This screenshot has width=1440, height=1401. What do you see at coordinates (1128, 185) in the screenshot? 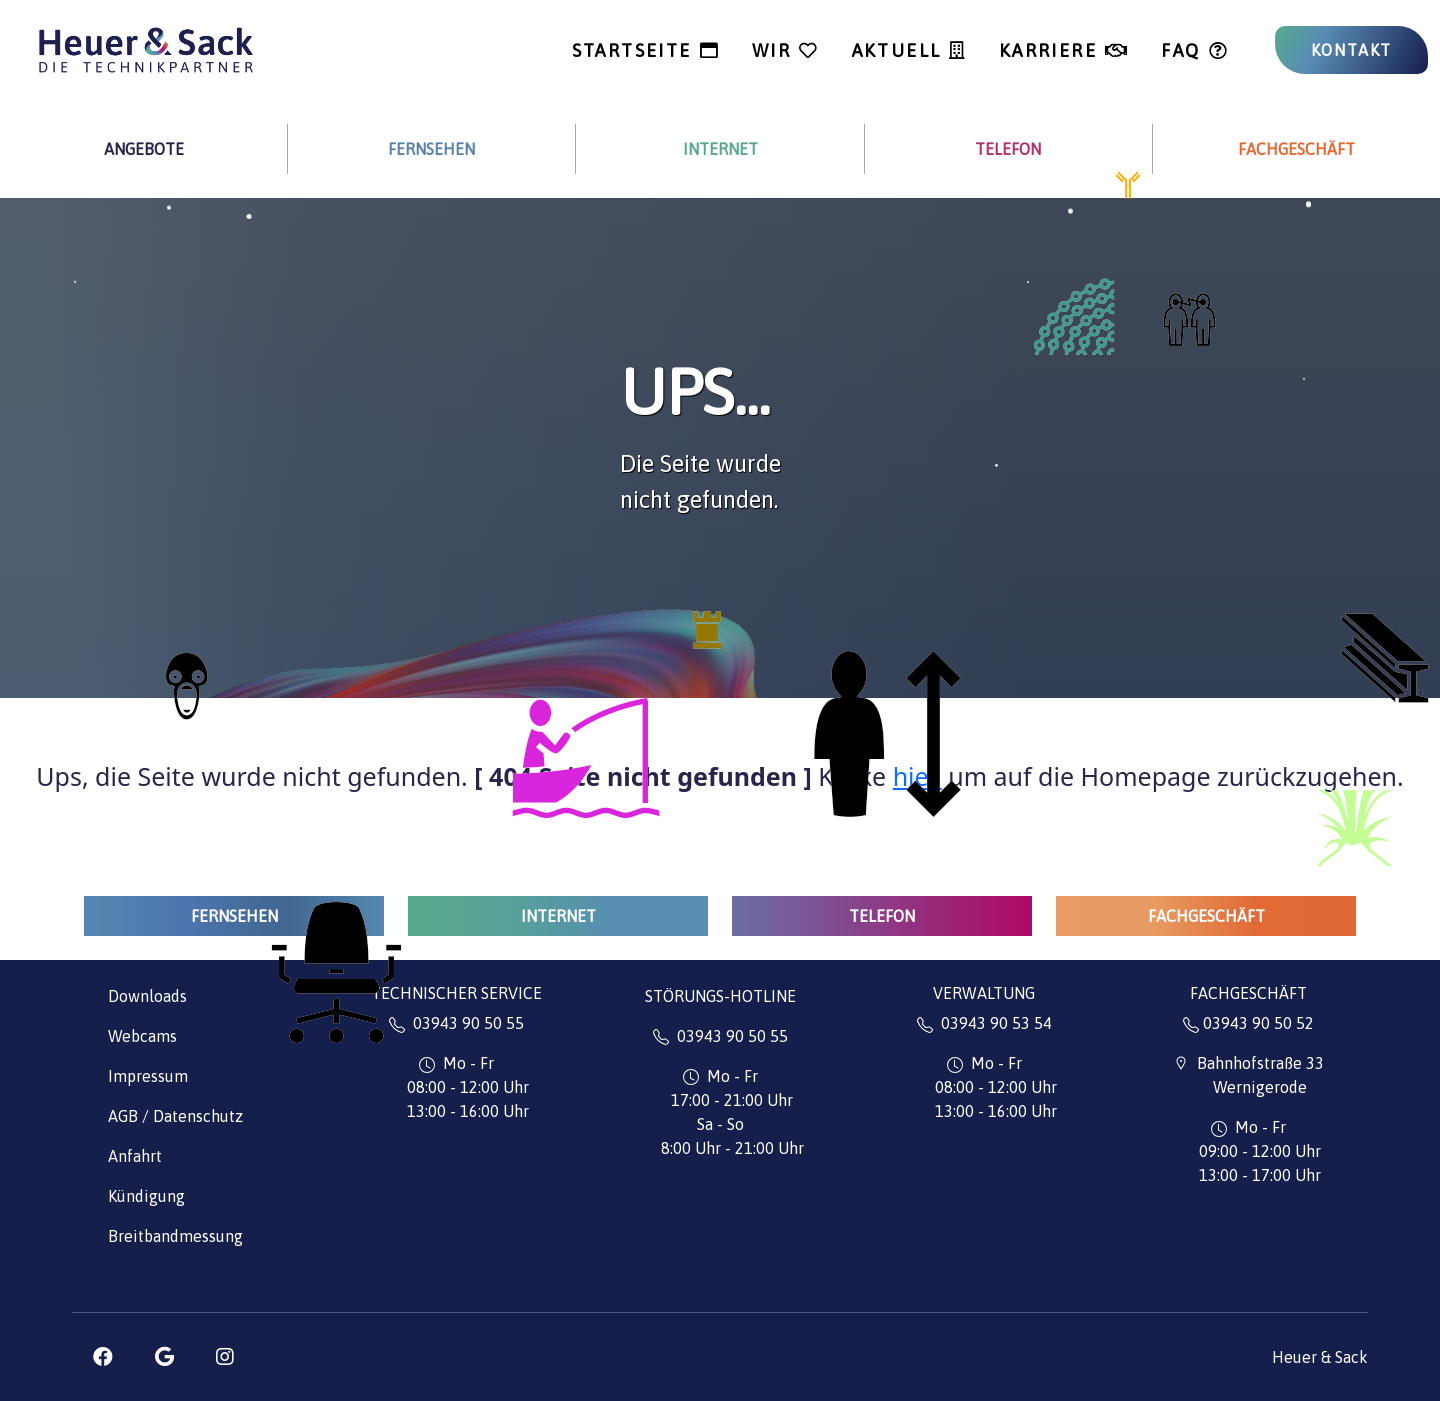
I see `view immune system or antibody information` at bounding box center [1128, 185].